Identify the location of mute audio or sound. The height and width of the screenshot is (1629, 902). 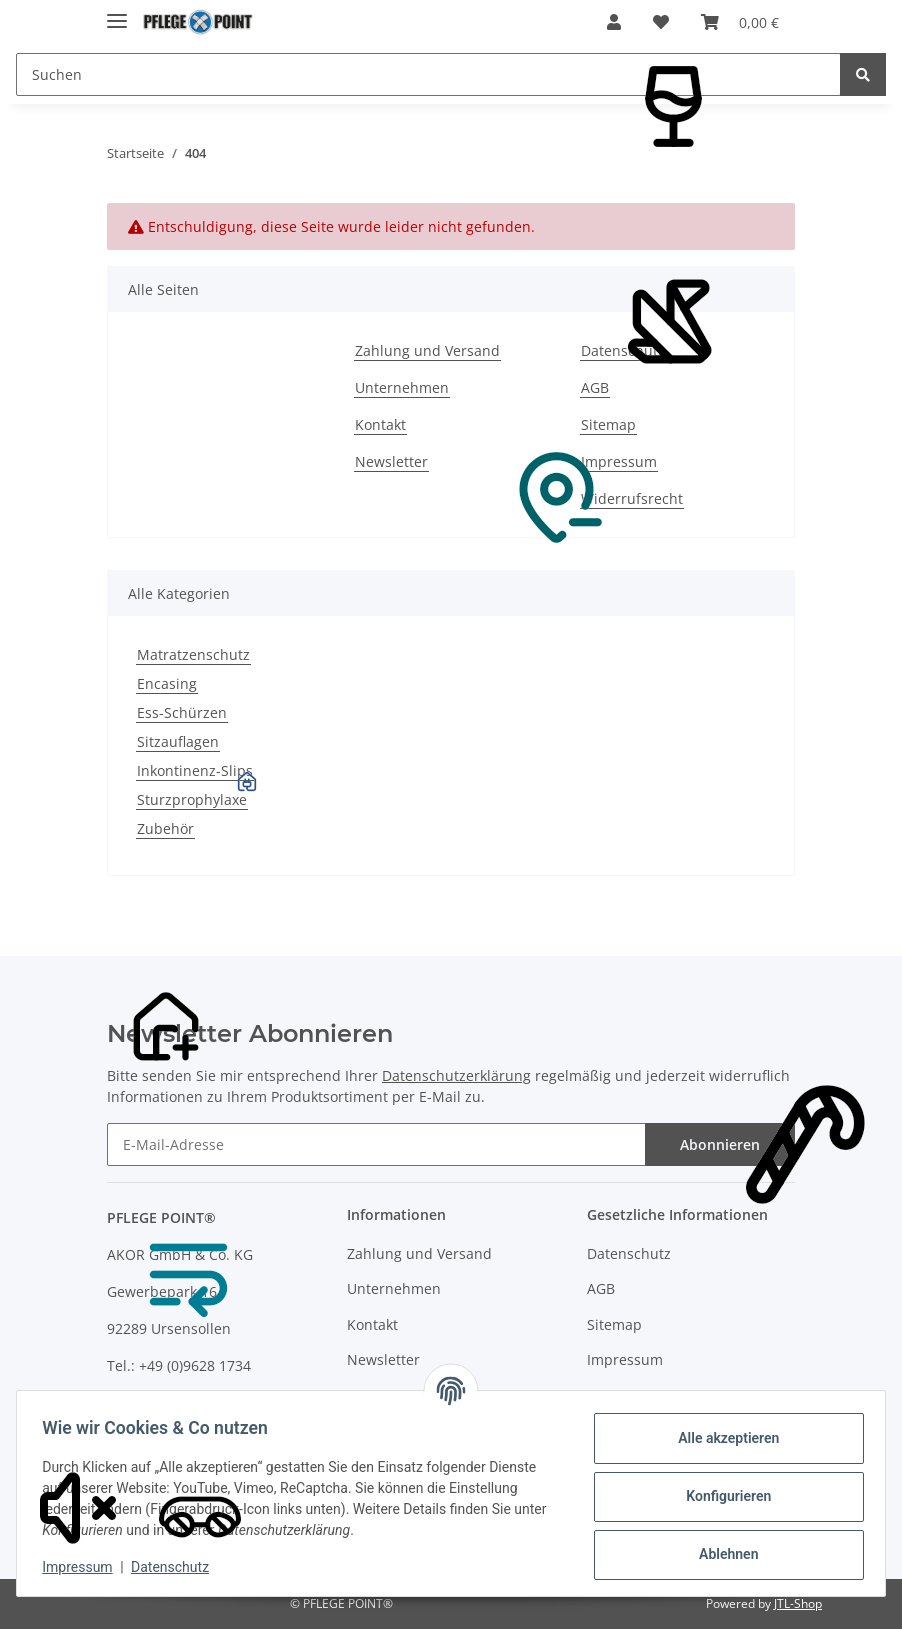
(80, 1508).